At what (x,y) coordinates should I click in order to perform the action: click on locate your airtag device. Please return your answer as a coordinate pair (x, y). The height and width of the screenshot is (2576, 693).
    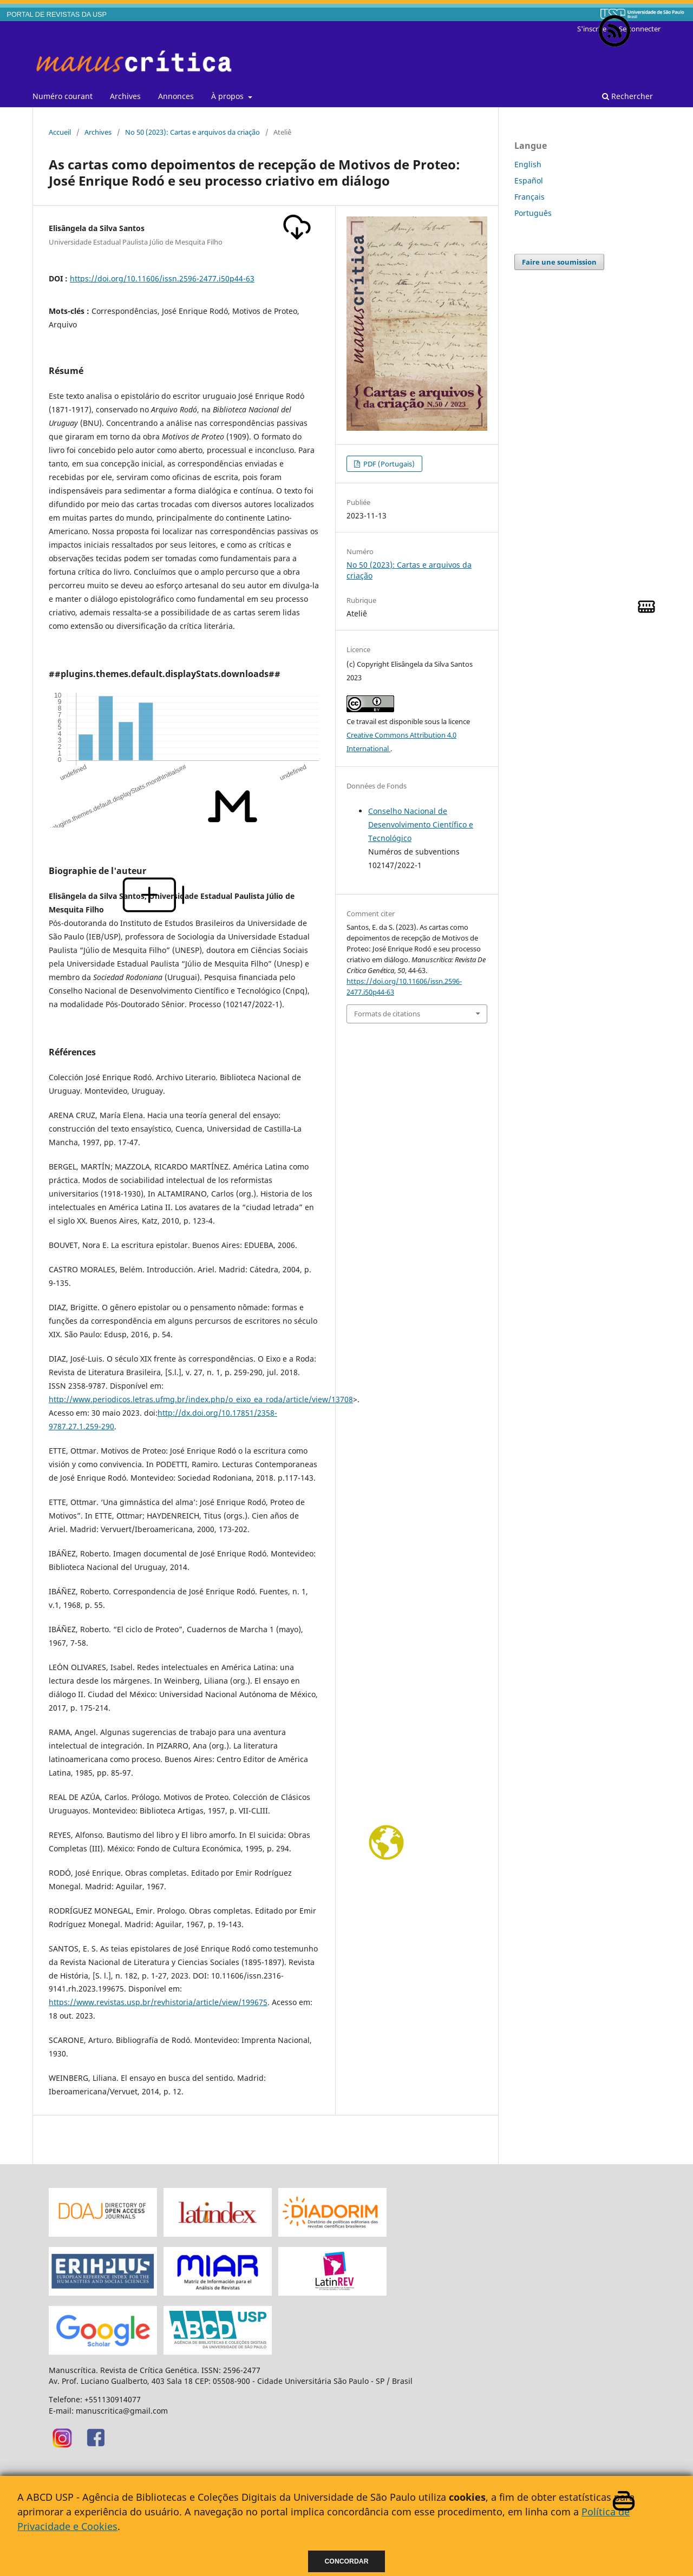
    Looking at the image, I should click on (614, 31).